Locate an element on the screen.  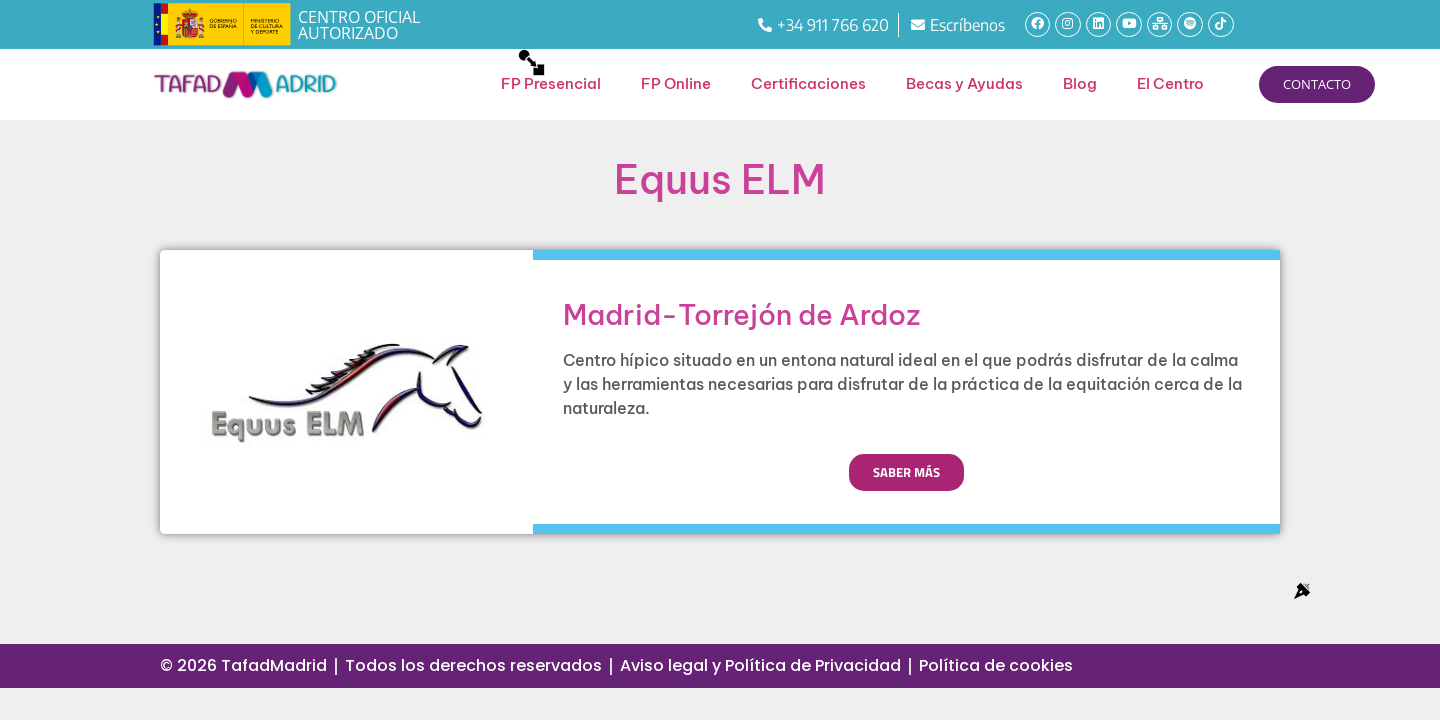
transform or convert an object is located at coordinates (531, 62).